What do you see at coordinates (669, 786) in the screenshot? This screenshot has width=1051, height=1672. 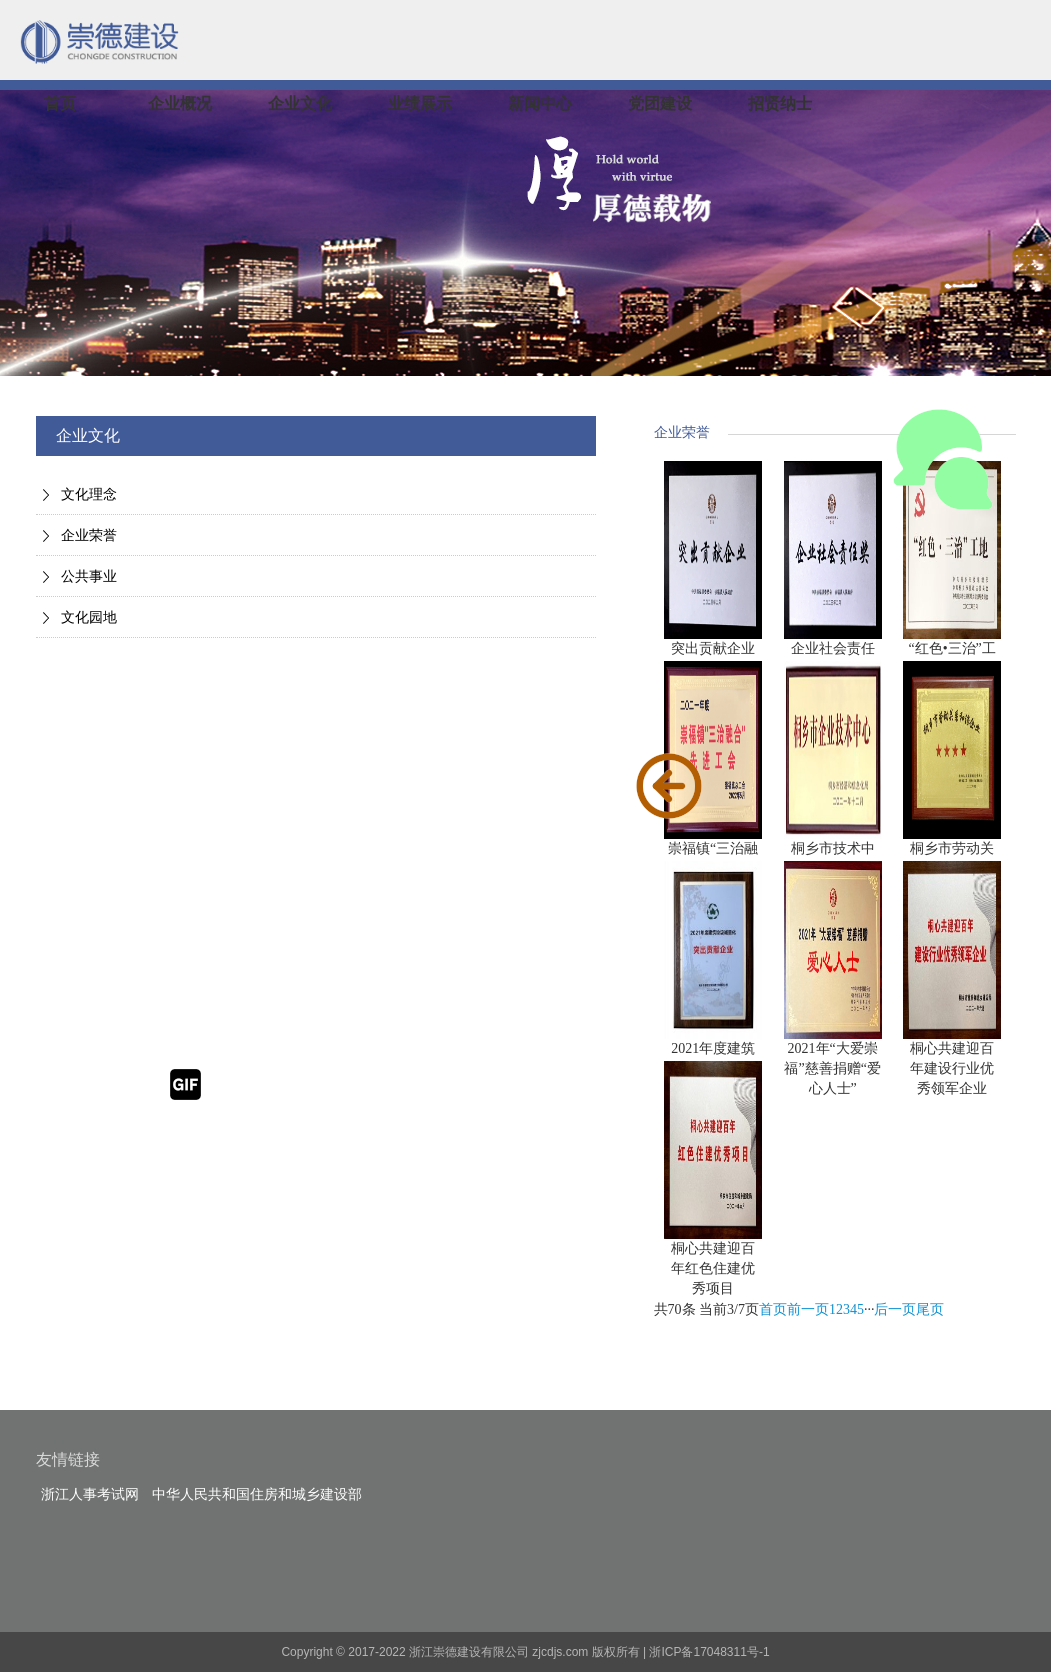 I see `go back to the previous screen` at bounding box center [669, 786].